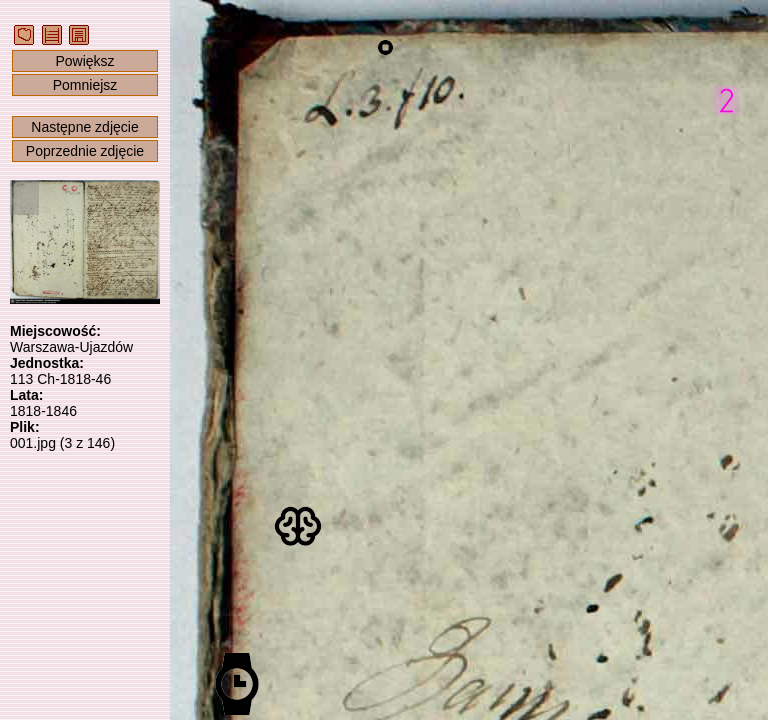 This screenshot has height=720, width=768. Describe the element at coordinates (298, 527) in the screenshot. I see `access AI or smart features` at that location.